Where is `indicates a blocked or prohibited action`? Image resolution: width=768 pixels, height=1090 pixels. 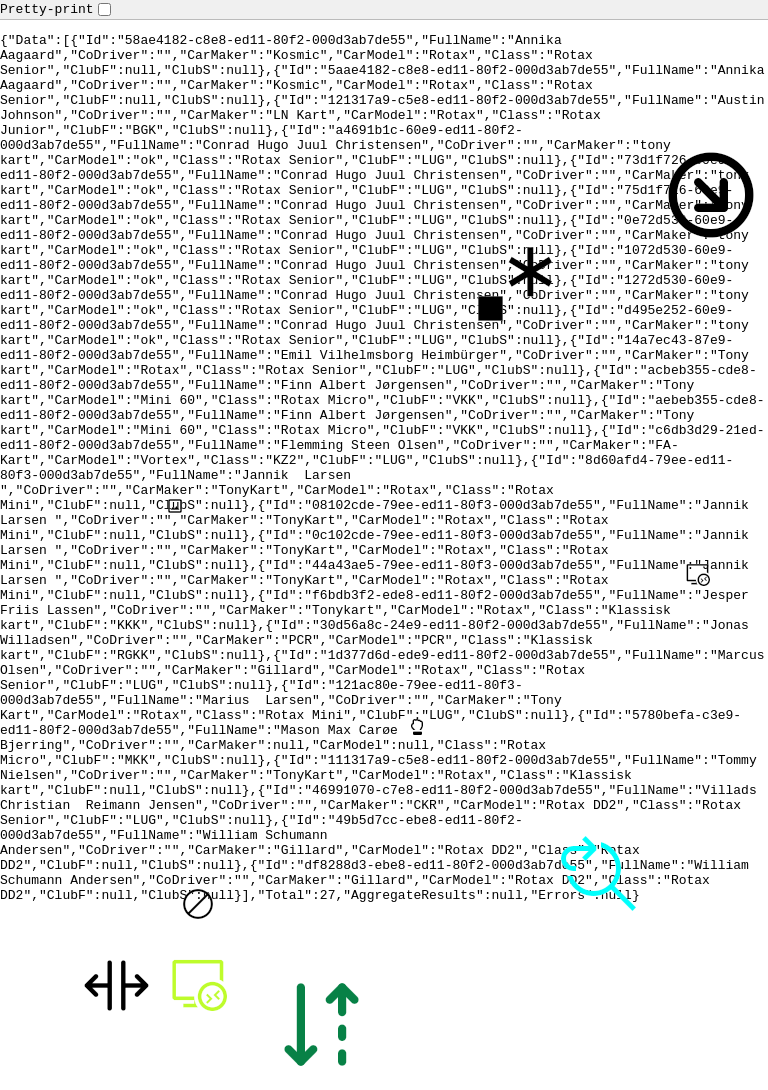
indicates a blocked or prohibited action is located at coordinates (198, 904).